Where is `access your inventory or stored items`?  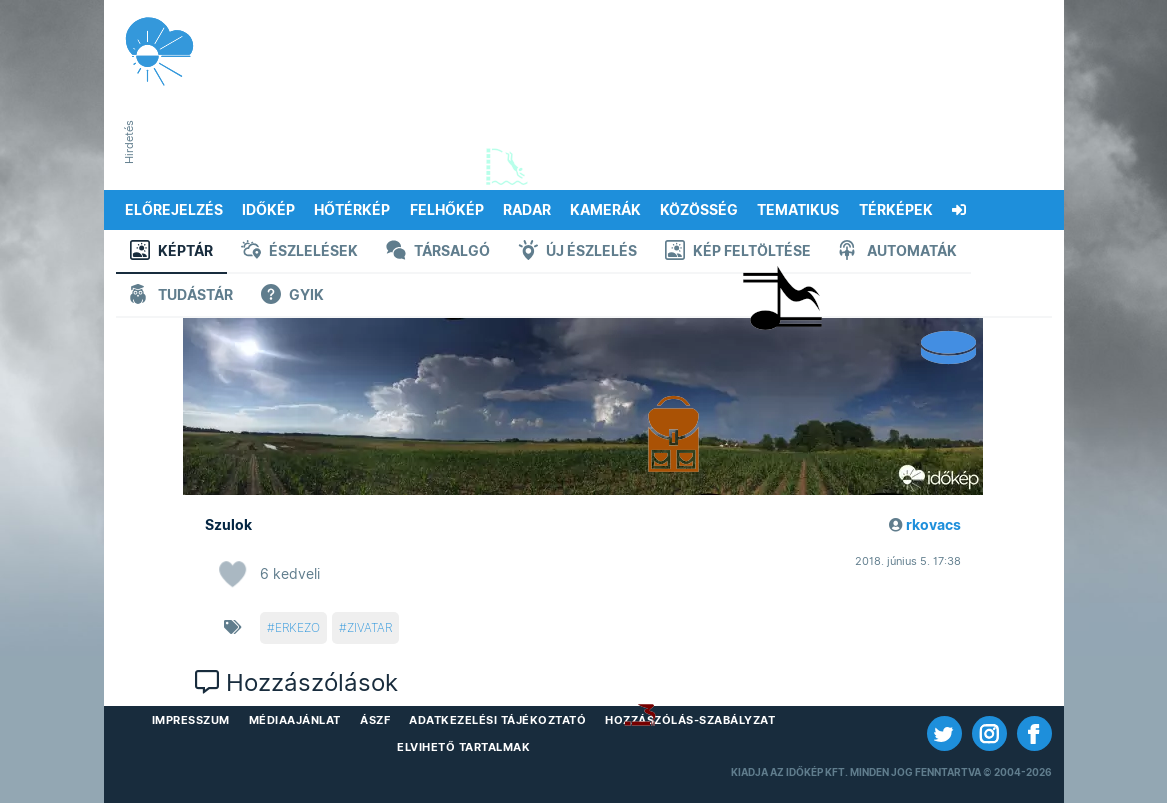 access your inventory or stored items is located at coordinates (673, 433).